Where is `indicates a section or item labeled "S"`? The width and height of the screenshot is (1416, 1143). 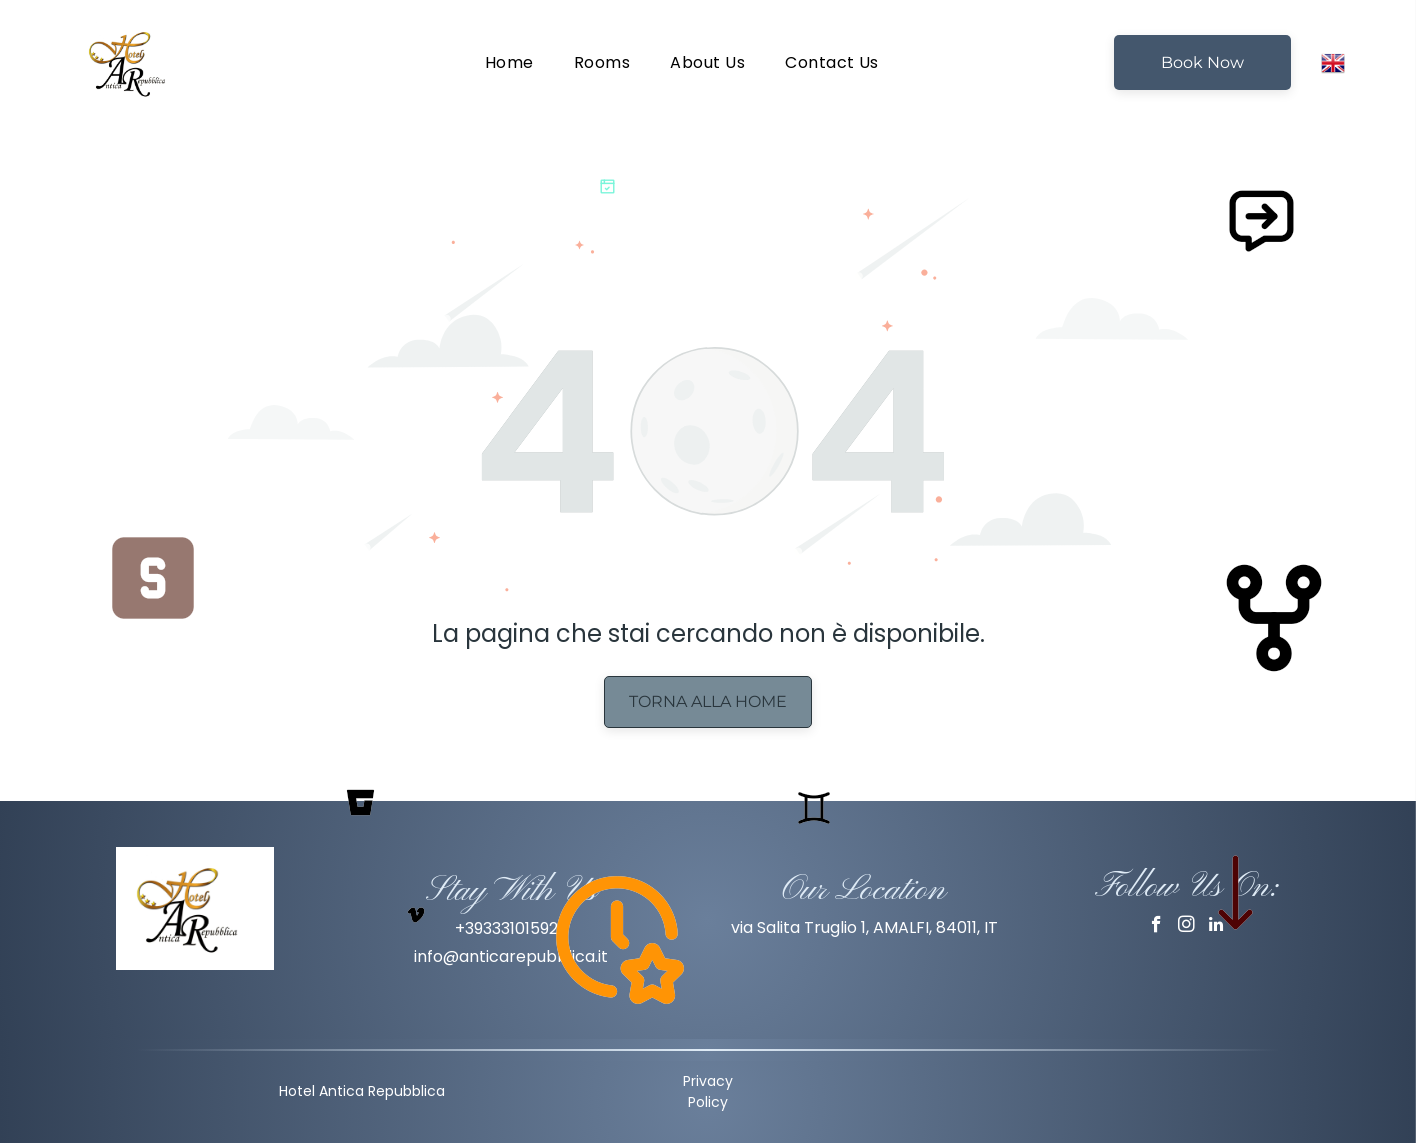 indicates a section or item labeled "S" is located at coordinates (153, 578).